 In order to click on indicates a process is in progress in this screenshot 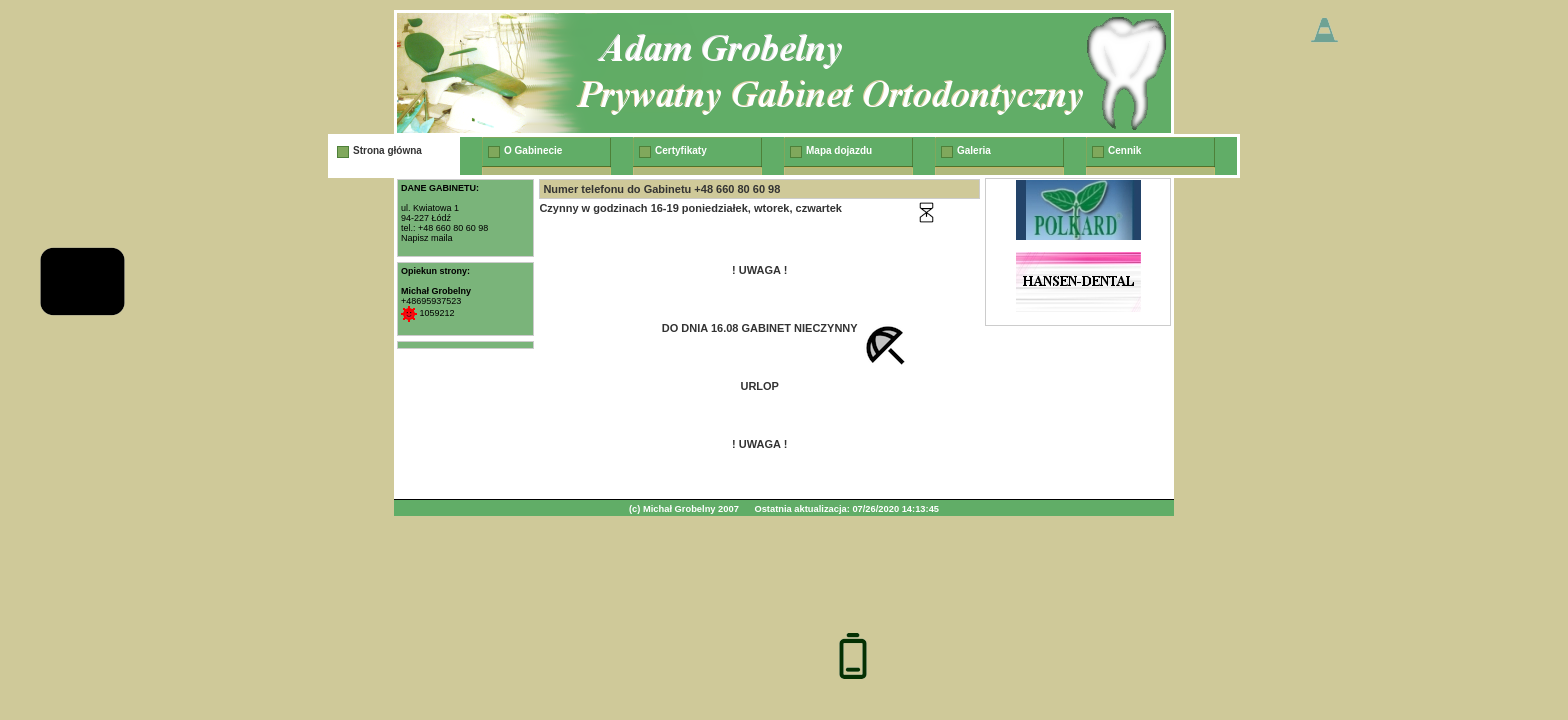, I will do `click(926, 212)`.